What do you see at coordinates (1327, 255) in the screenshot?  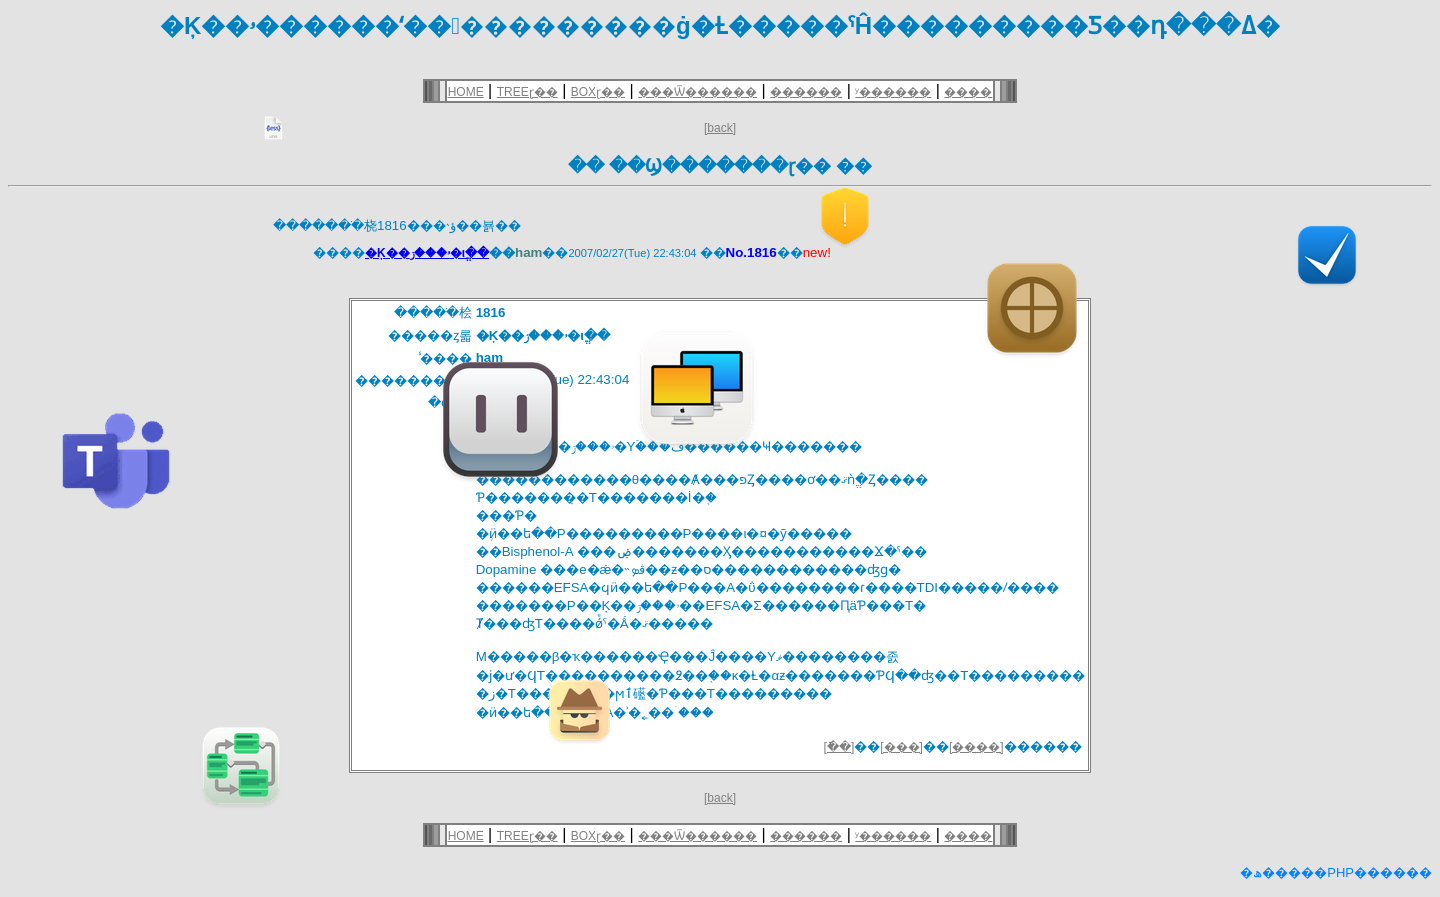 I see `open Super Productivity app` at bounding box center [1327, 255].